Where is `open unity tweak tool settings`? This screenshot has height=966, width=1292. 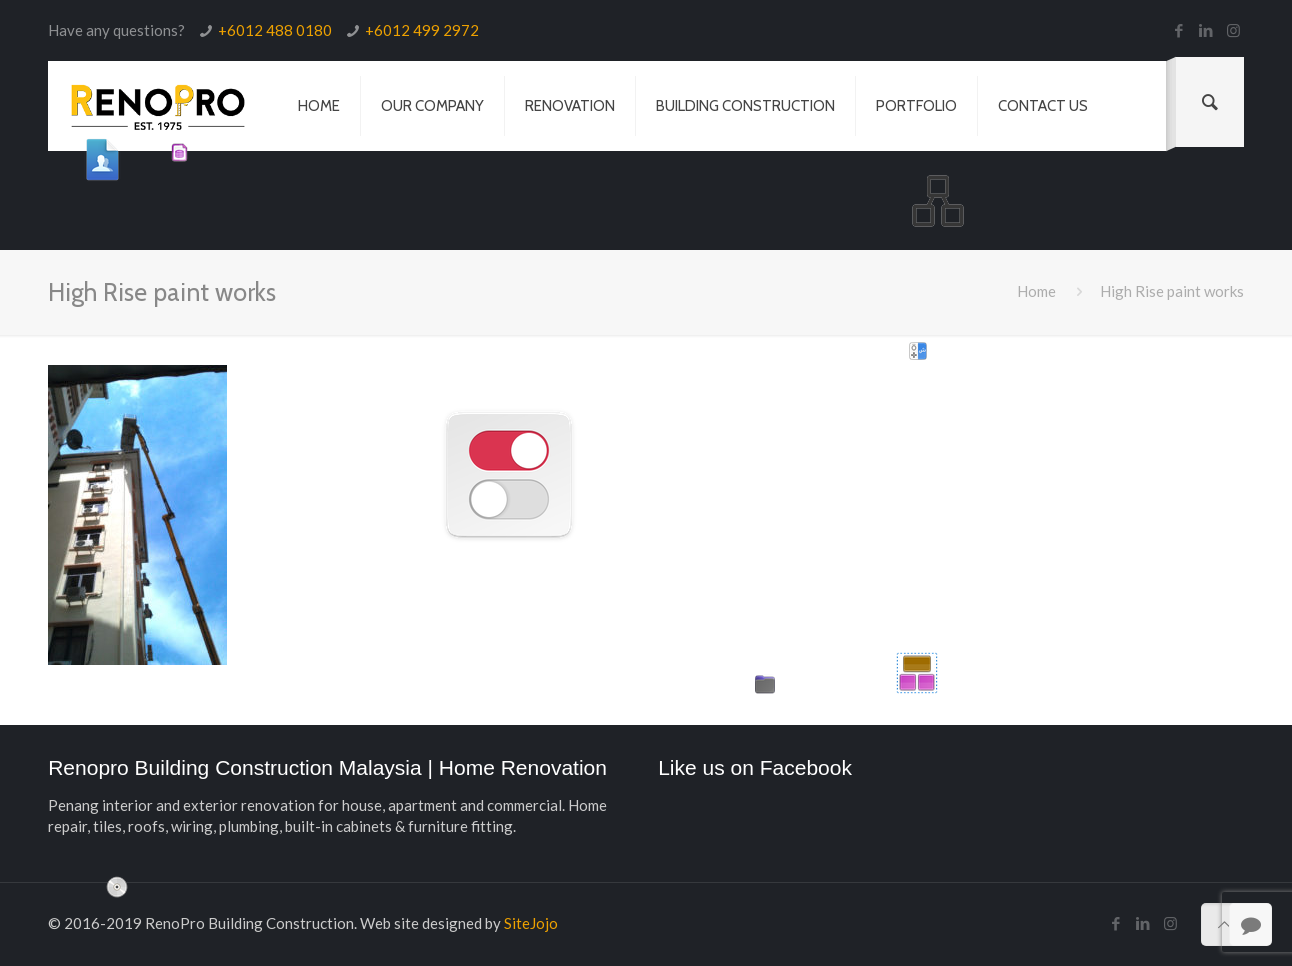 open unity tweak tool settings is located at coordinates (509, 475).